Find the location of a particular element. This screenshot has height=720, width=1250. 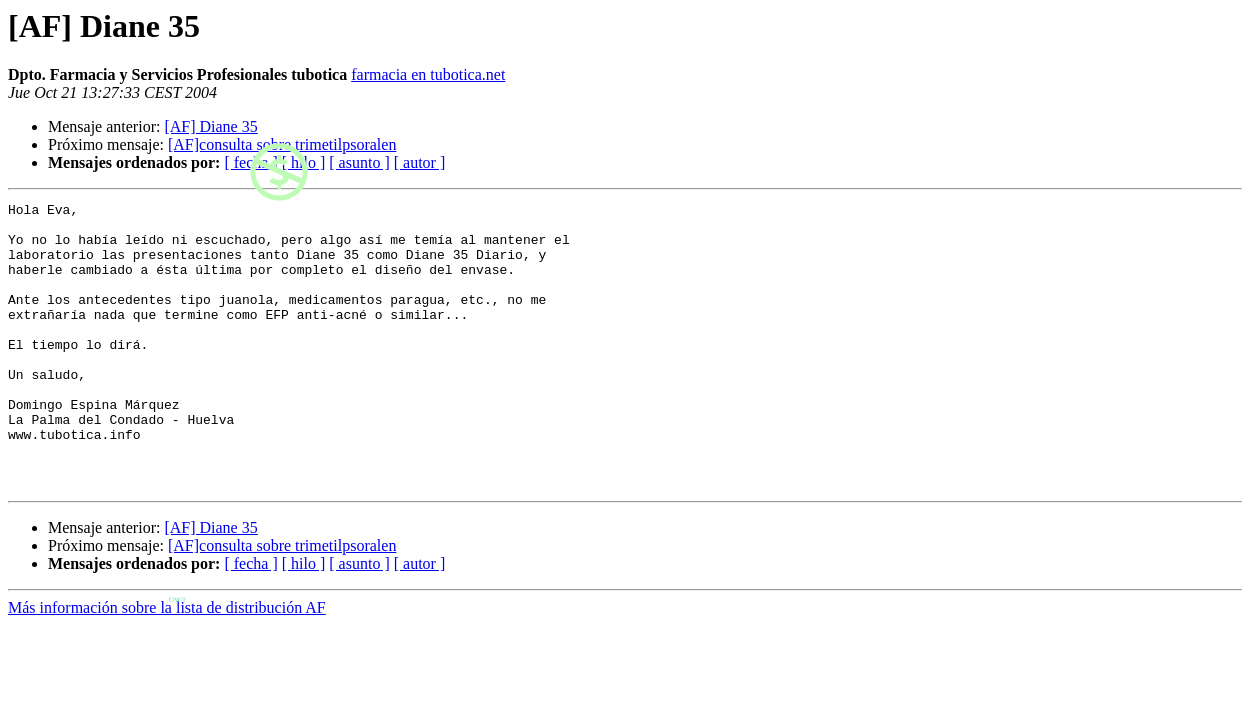

visit cnet website or app is located at coordinates (177, 599).